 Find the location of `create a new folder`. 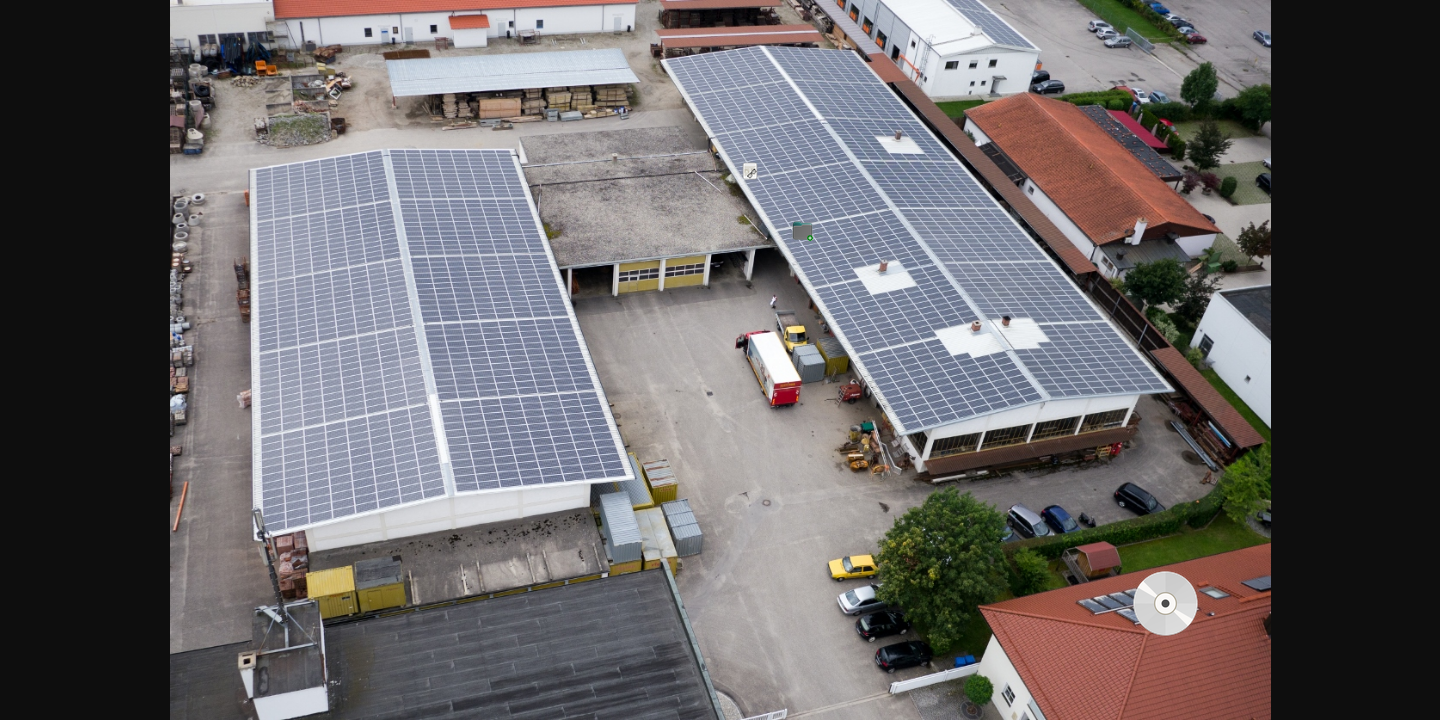

create a new folder is located at coordinates (802, 230).